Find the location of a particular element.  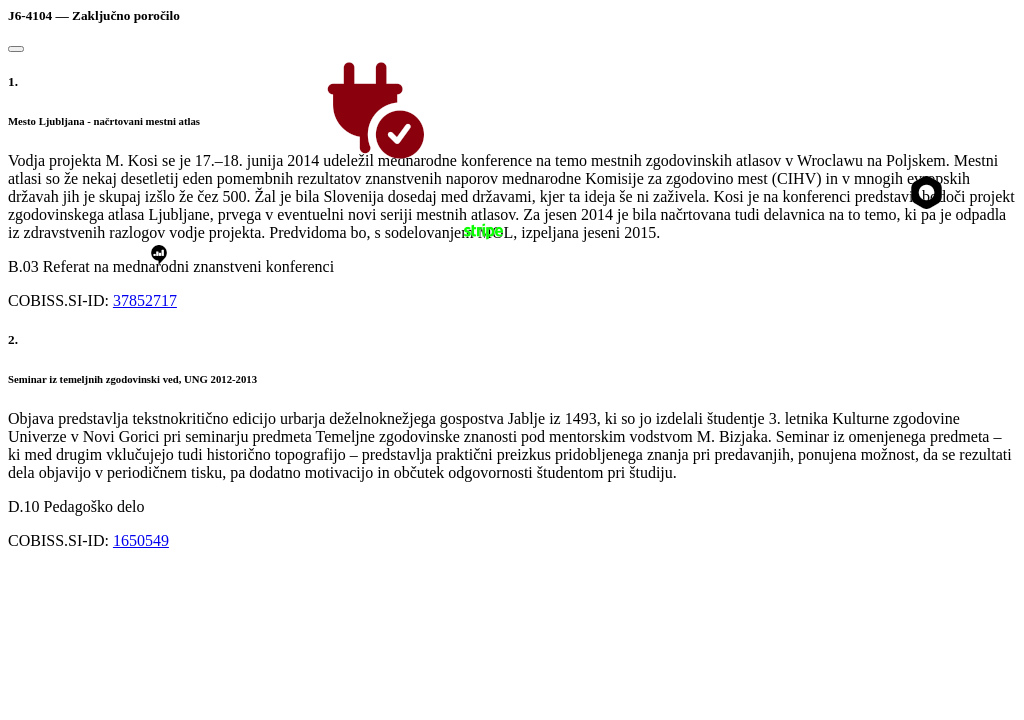

Stripe payment integration is located at coordinates (483, 231).